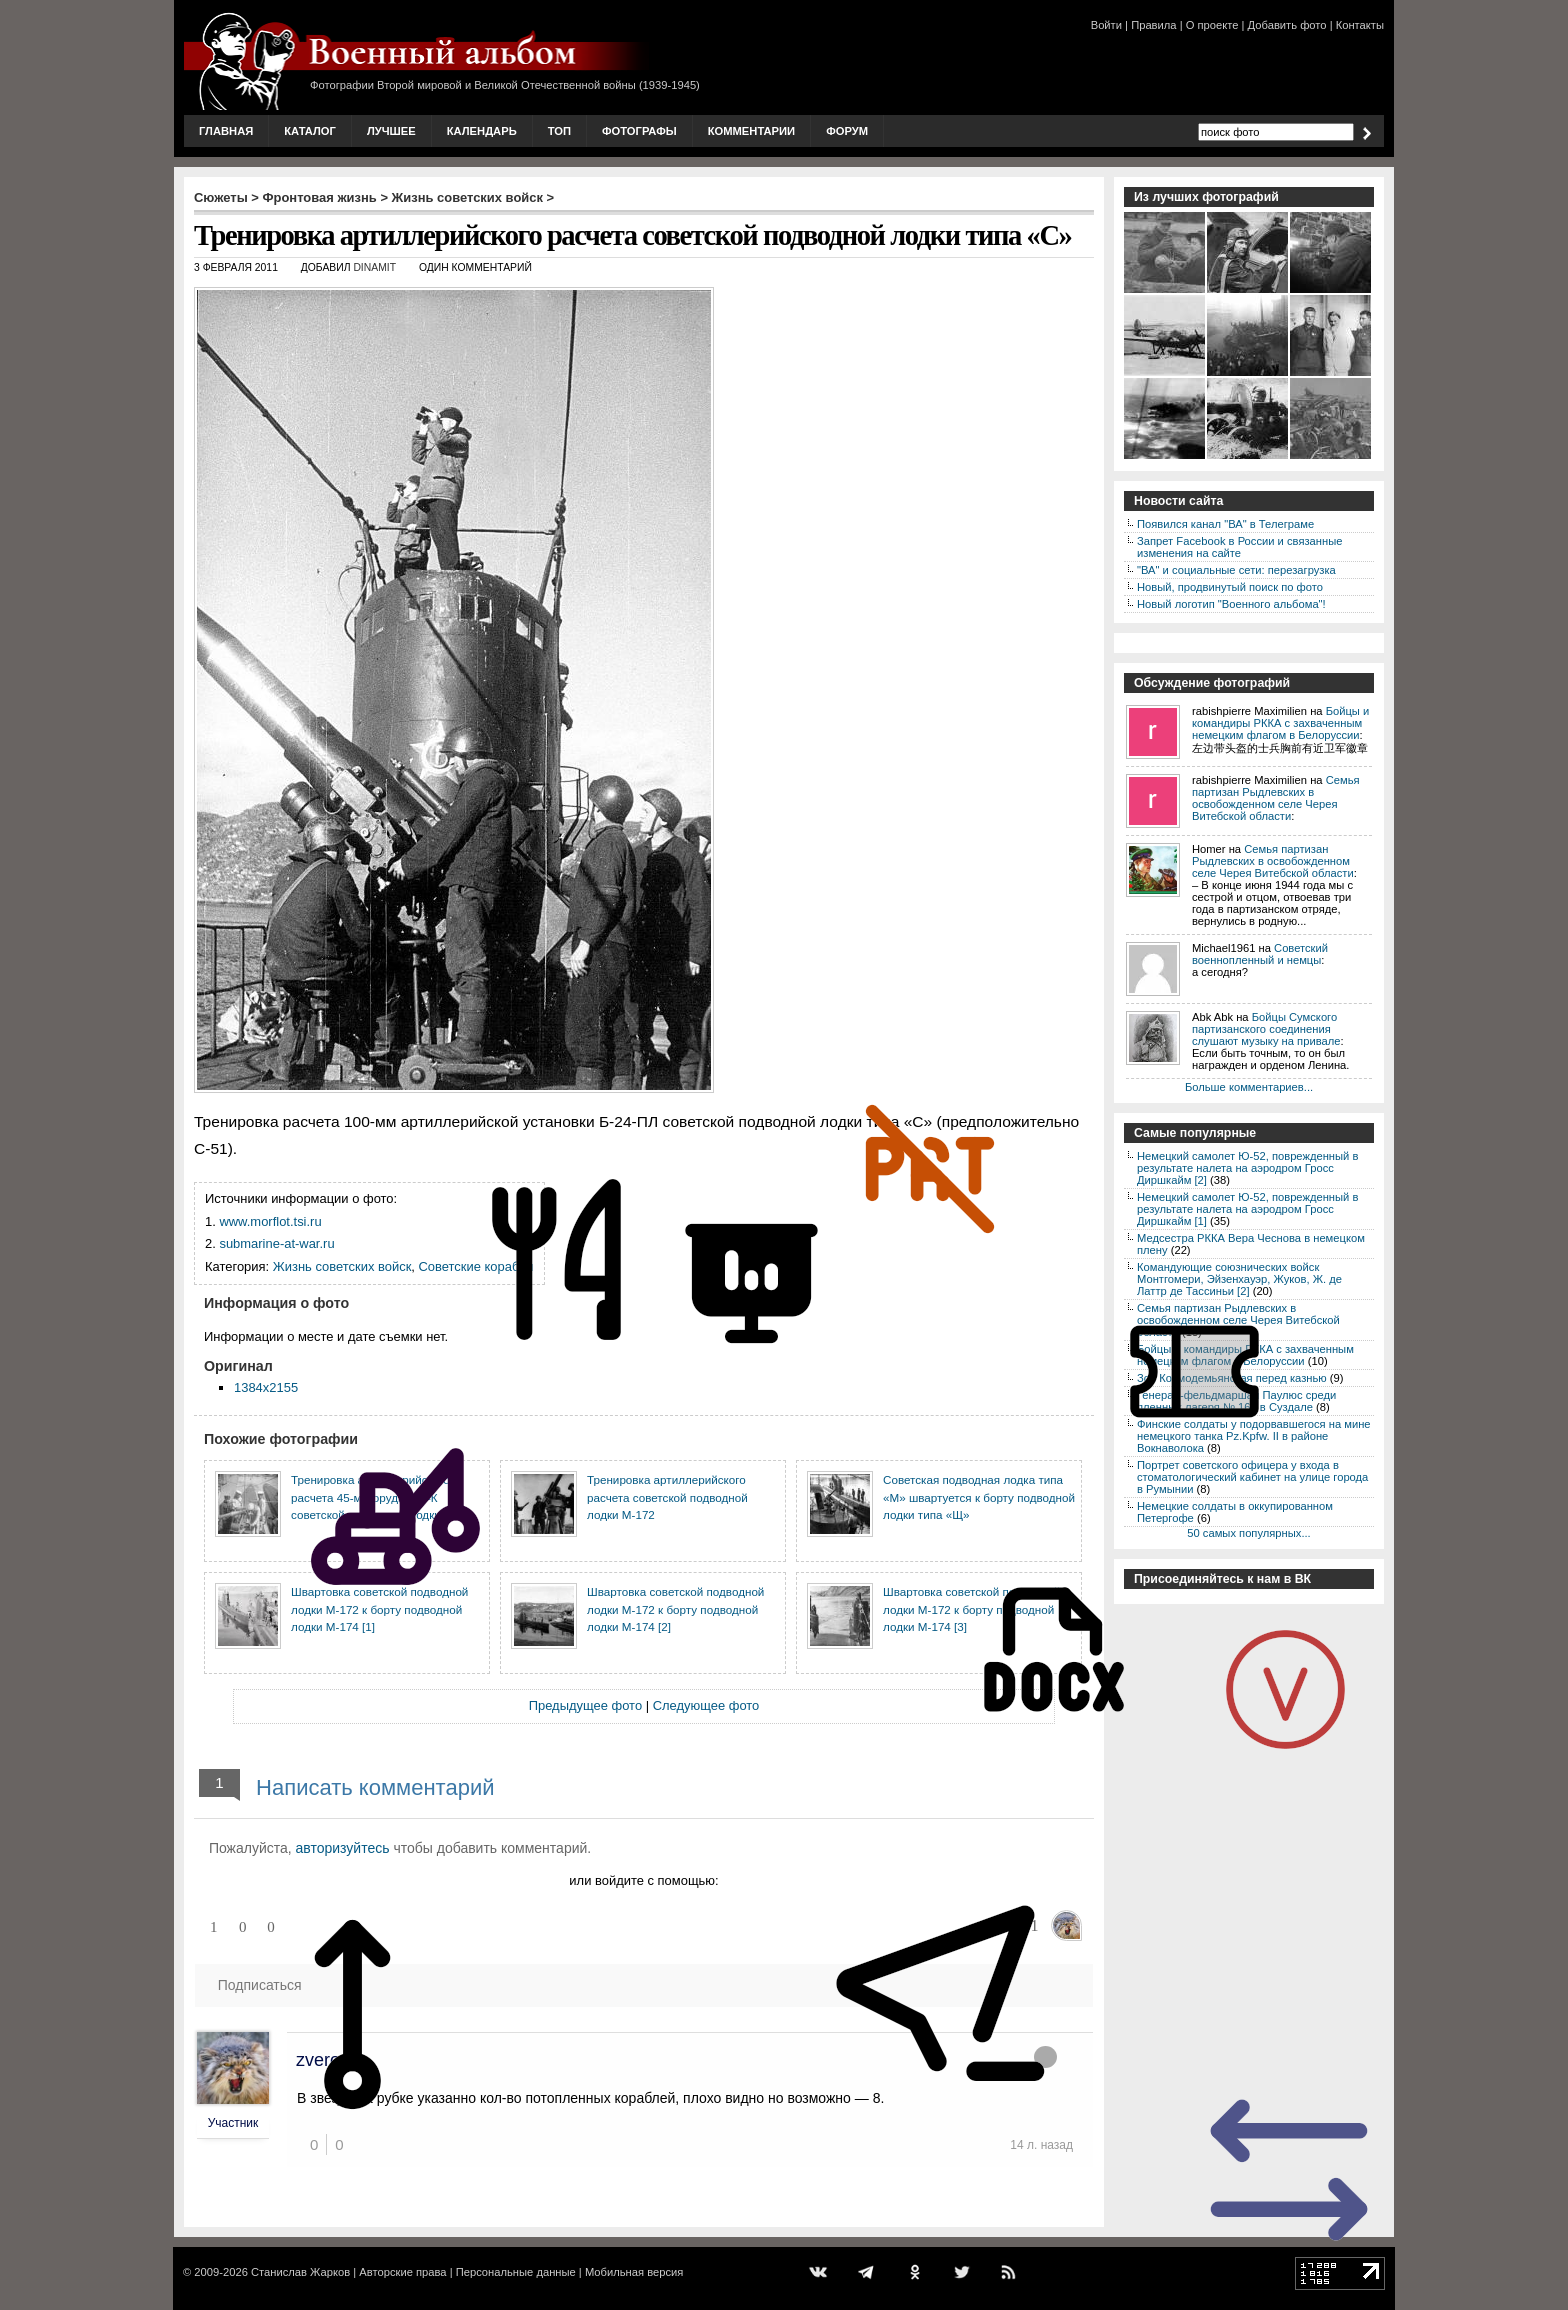 The image size is (1568, 2310). I want to click on view your tickets or passes, so click(1194, 1371).